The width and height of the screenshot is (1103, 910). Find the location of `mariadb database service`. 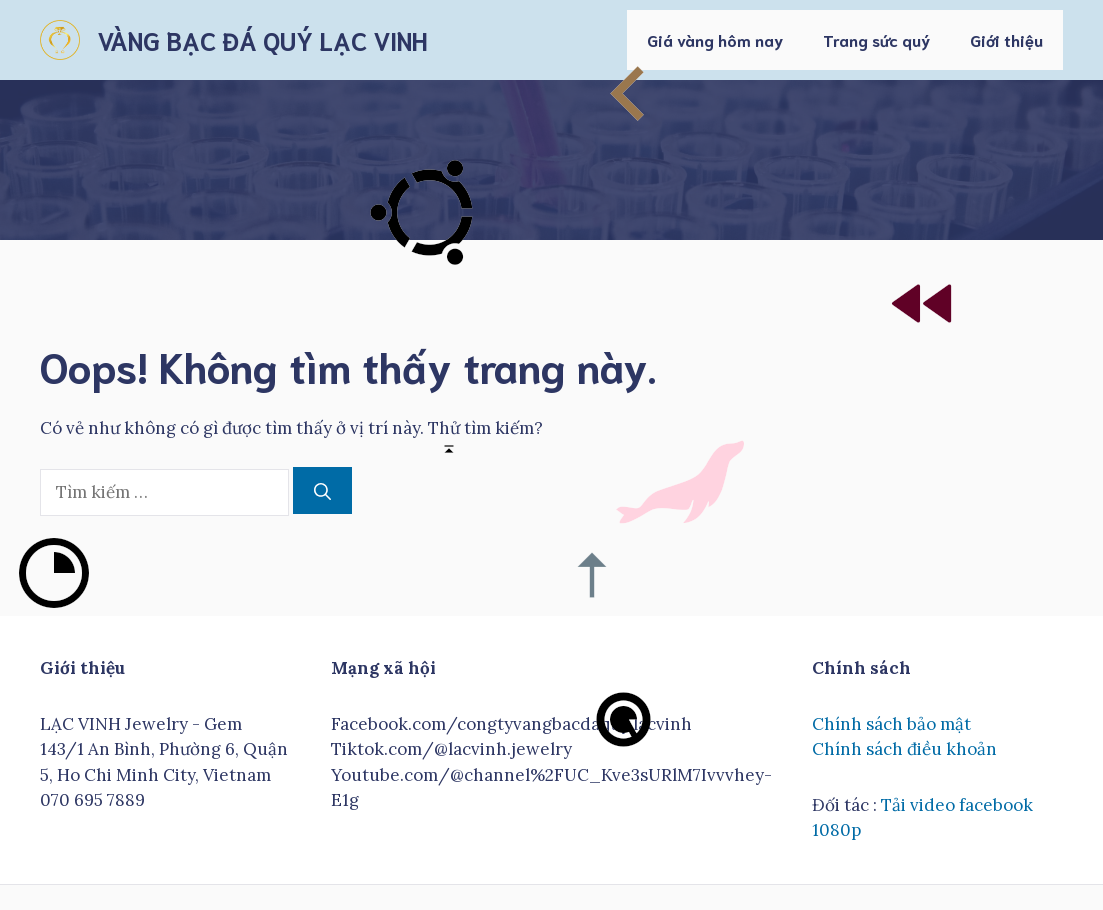

mariadb database service is located at coordinates (680, 482).